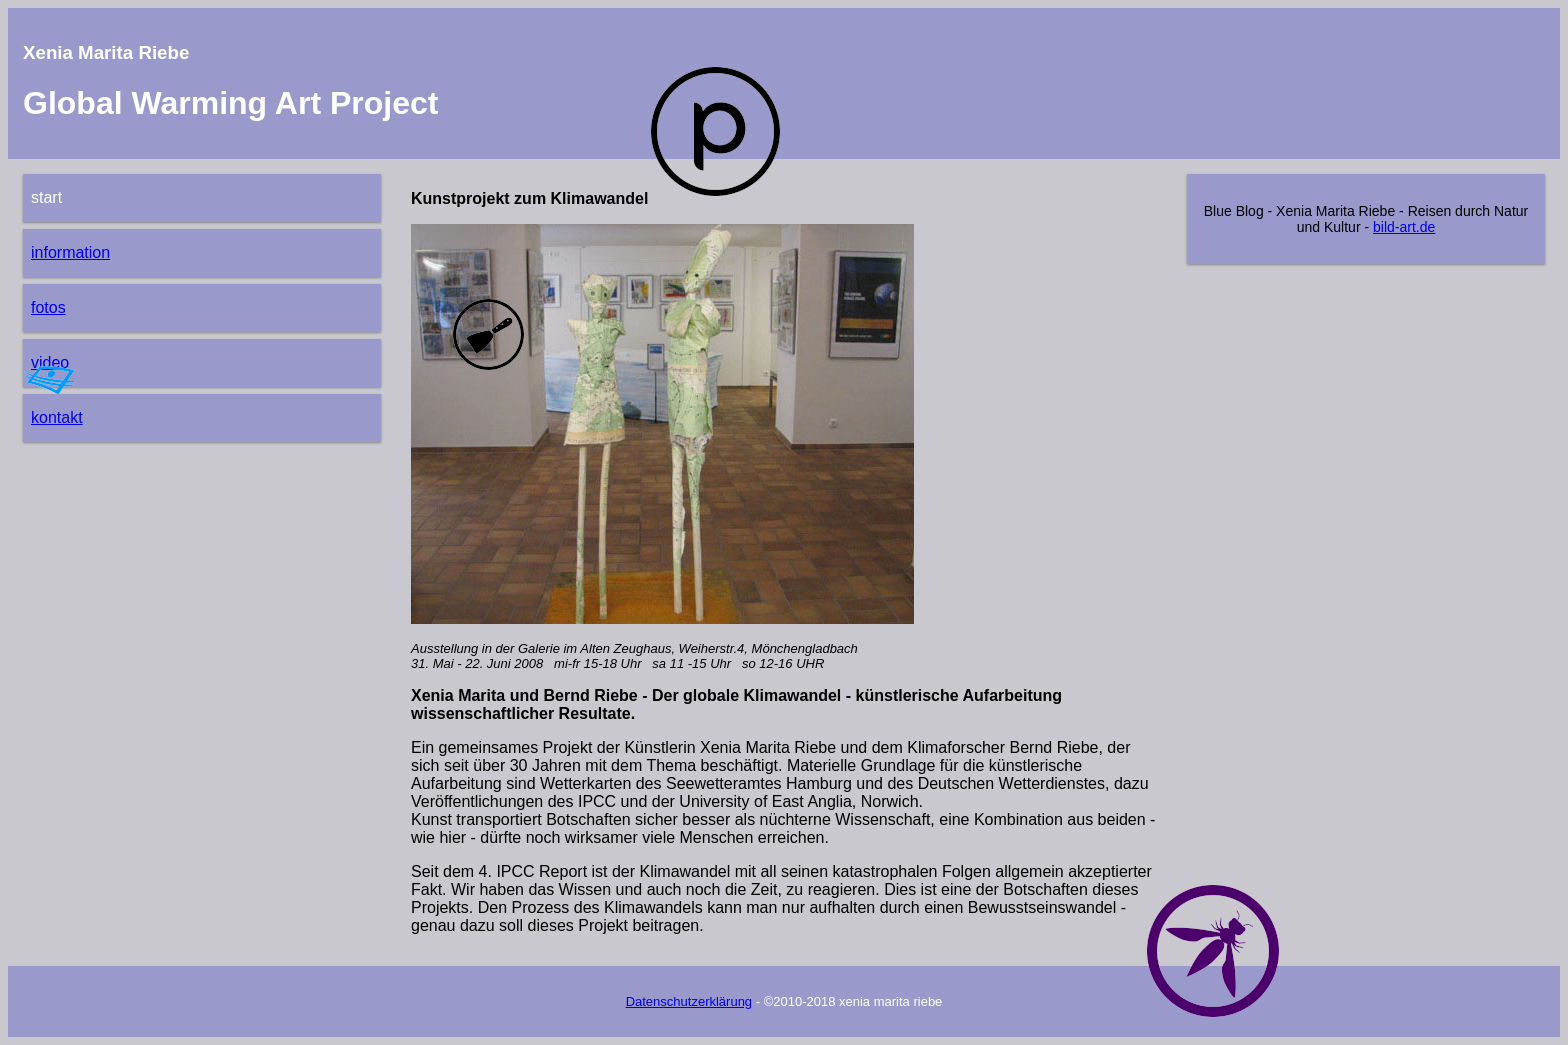 Image resolution: width=1568 pixels, height=1045 pixels. I want to click on OWASP (Open Web Application Security Project) logo, so click(1213, 951).